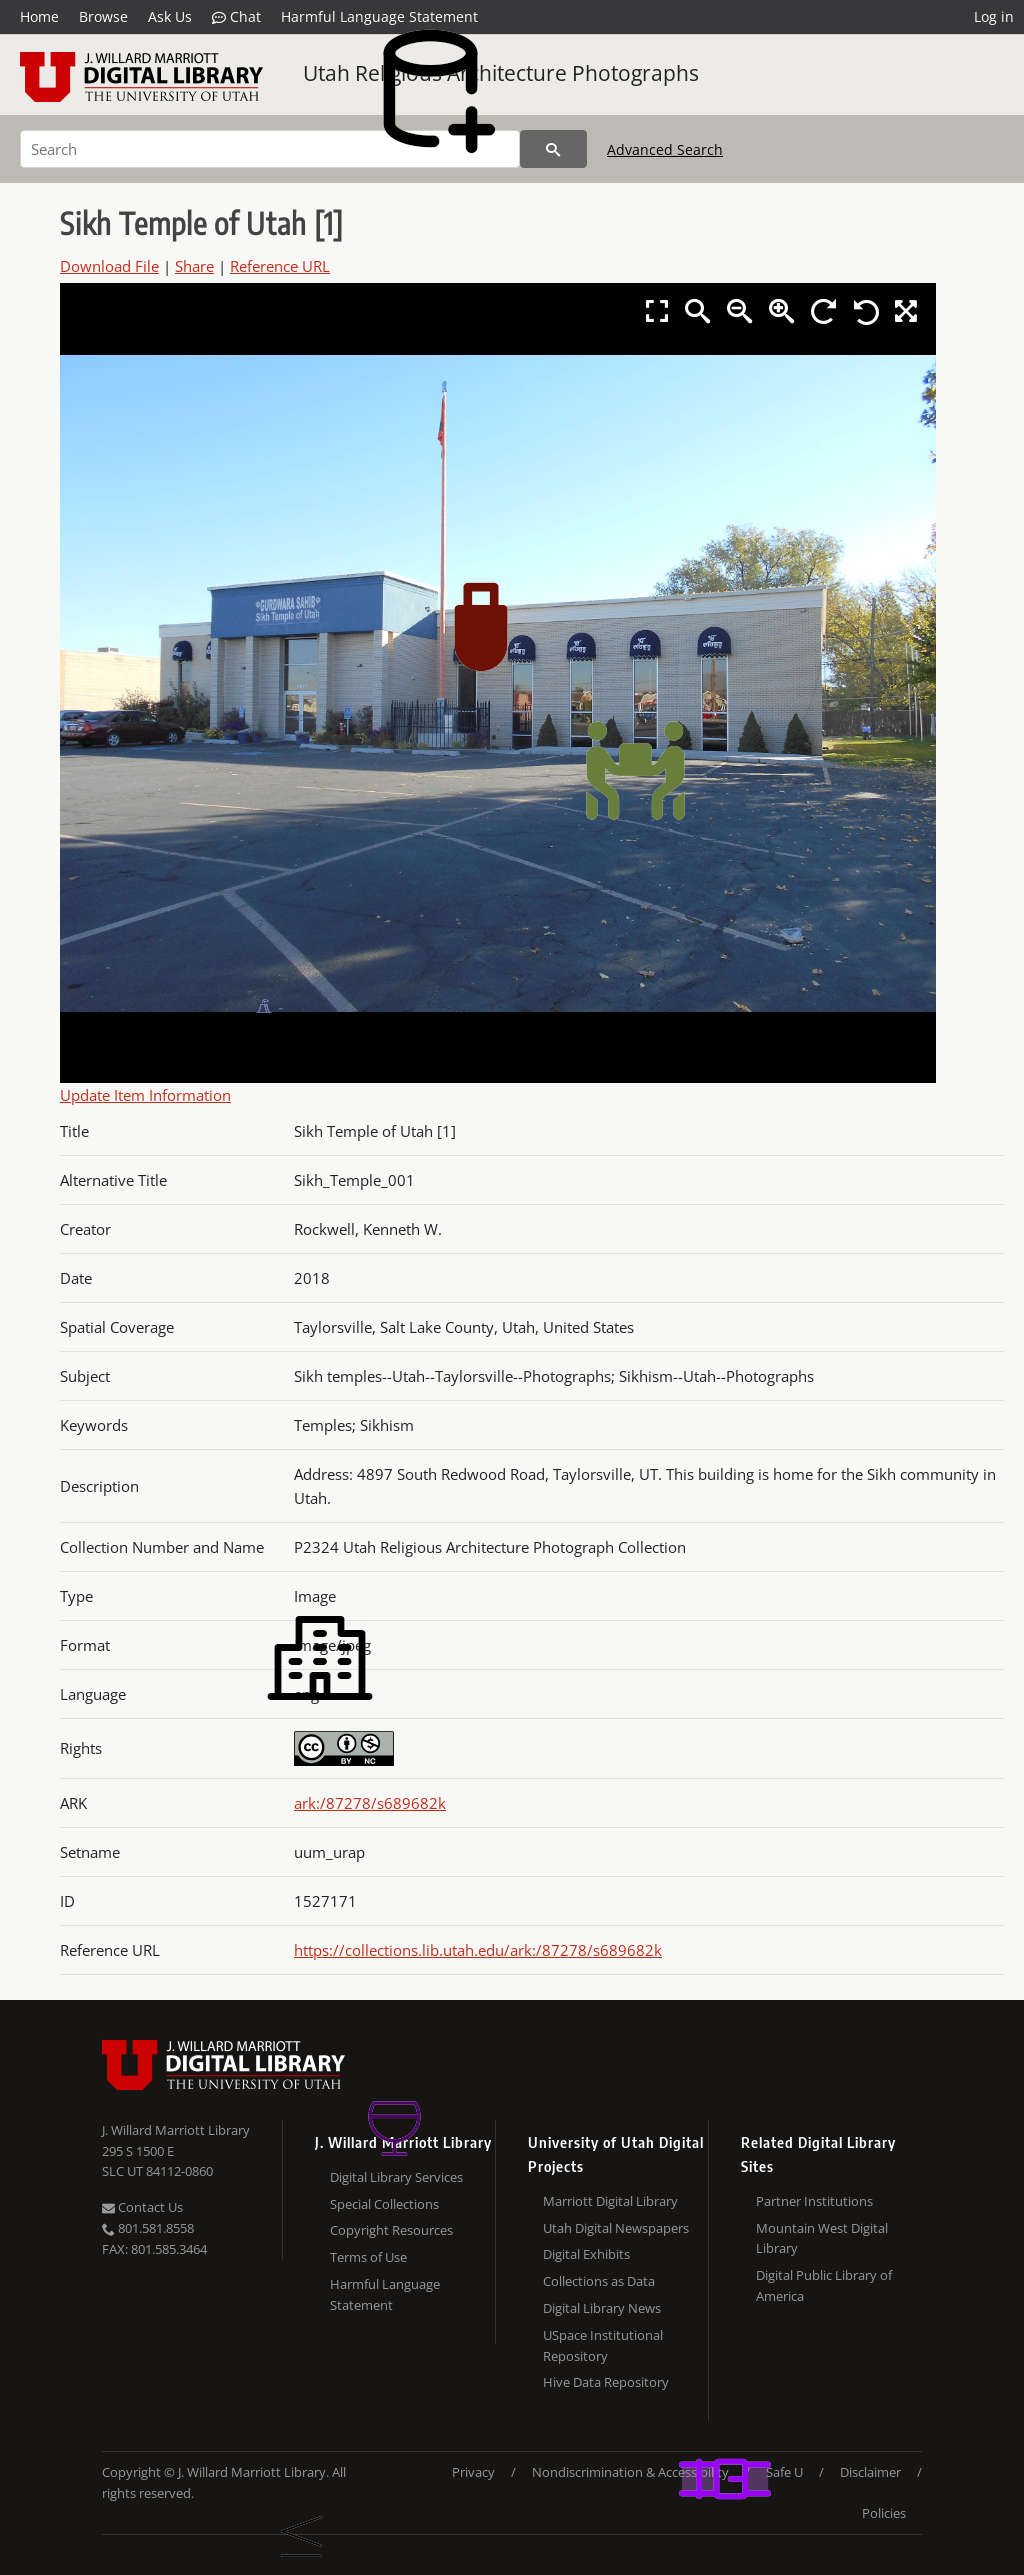 Image resolution: width=1024 pixels, height=2575 pixels. What do you see at coordinates (302, 2537) in the screenshot?
I see `less than or equal to mathematical operator` at bounding box center [302, 2537].